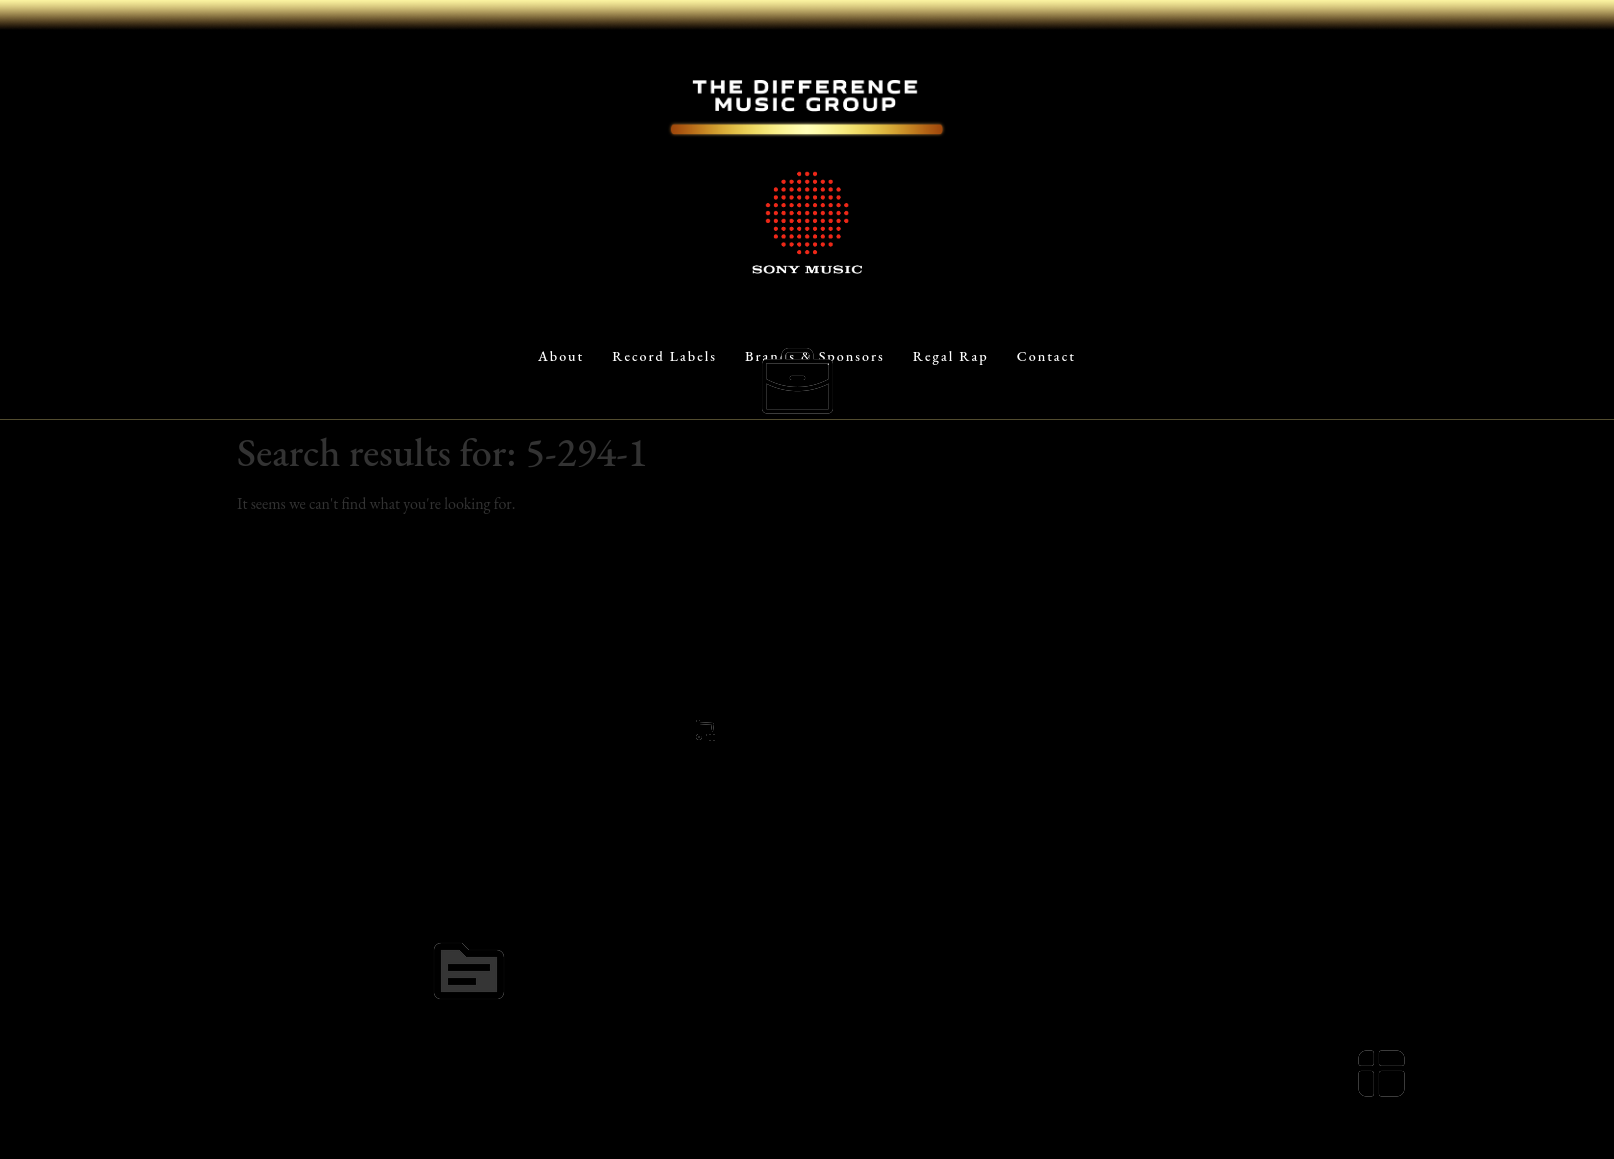 This screenshot has width=1614, height=1159. What do you see at coordinates (797, 383) in the screenshot?
I see `access work or business-related features` at bounding box center [797, 383].